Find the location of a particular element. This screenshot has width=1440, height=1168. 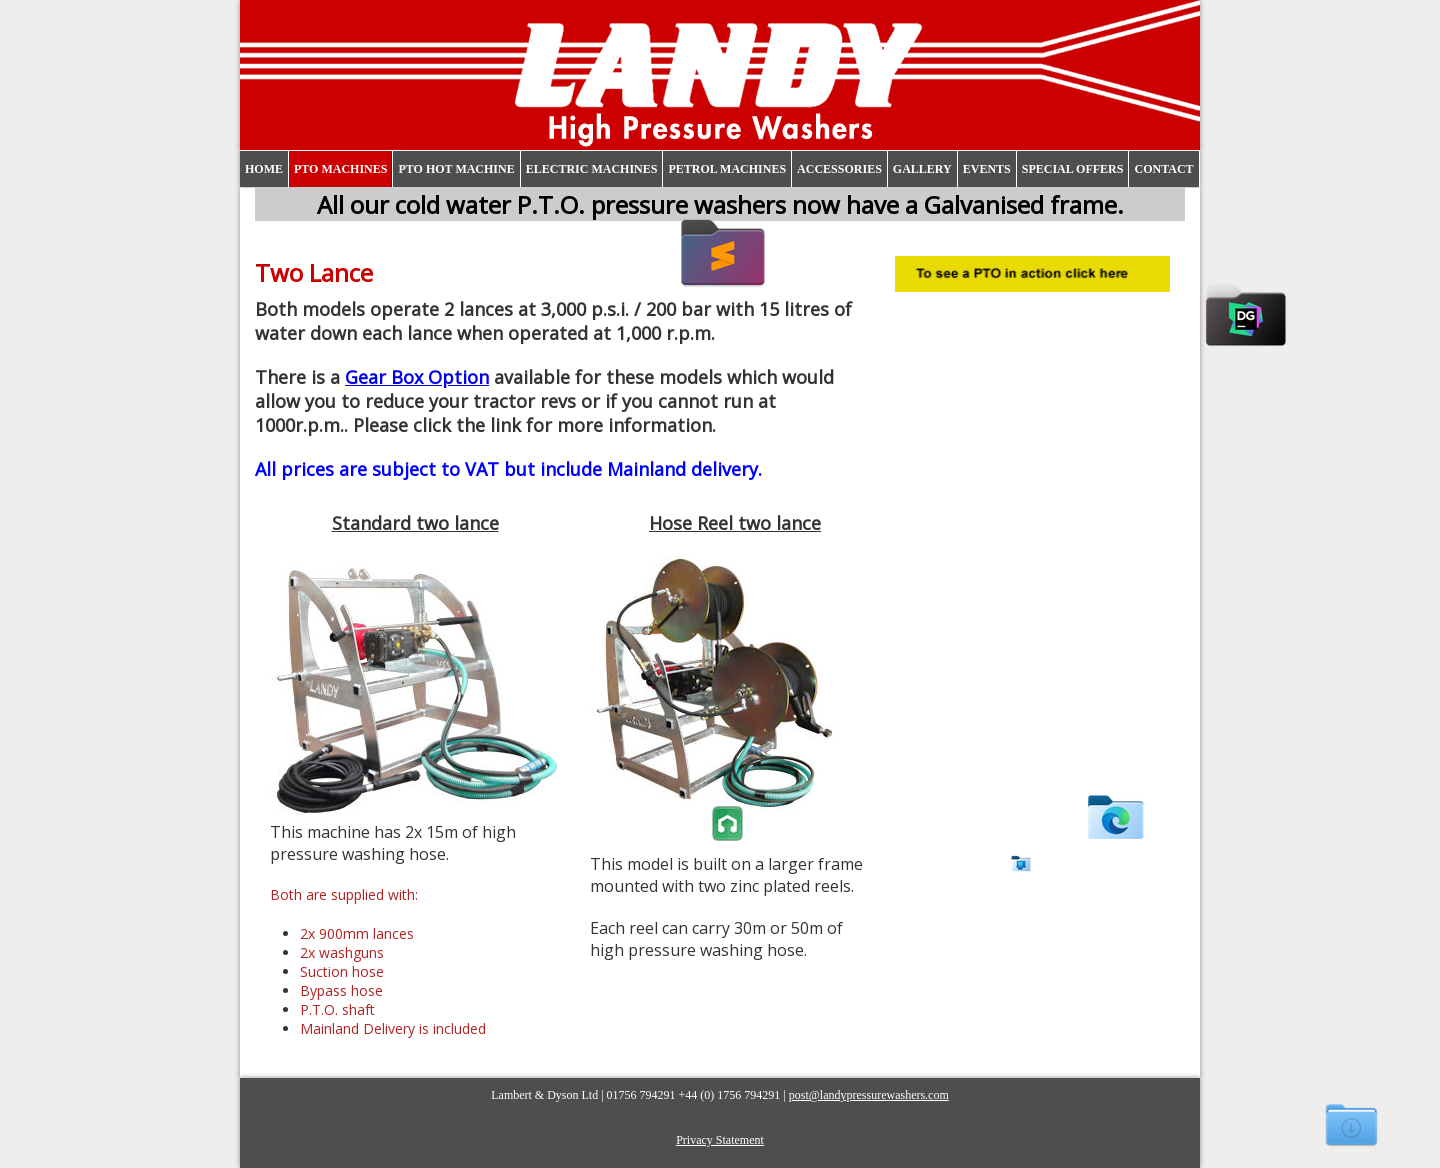

open folder containing microsoft edge files is located at coordinates (1115, 818).